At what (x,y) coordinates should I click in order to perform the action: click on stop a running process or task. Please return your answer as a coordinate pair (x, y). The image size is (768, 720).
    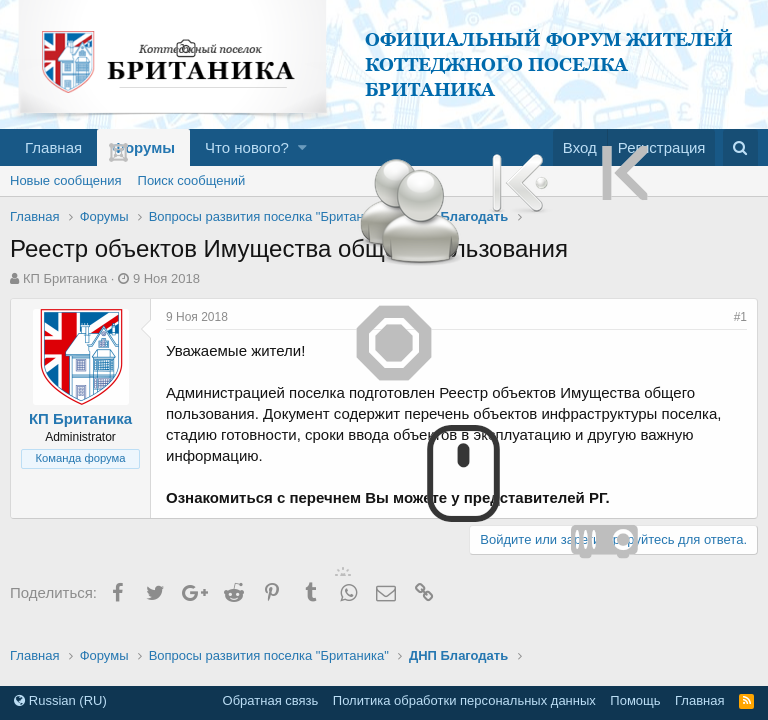
    Looking at the image, I should click on (394, 343).